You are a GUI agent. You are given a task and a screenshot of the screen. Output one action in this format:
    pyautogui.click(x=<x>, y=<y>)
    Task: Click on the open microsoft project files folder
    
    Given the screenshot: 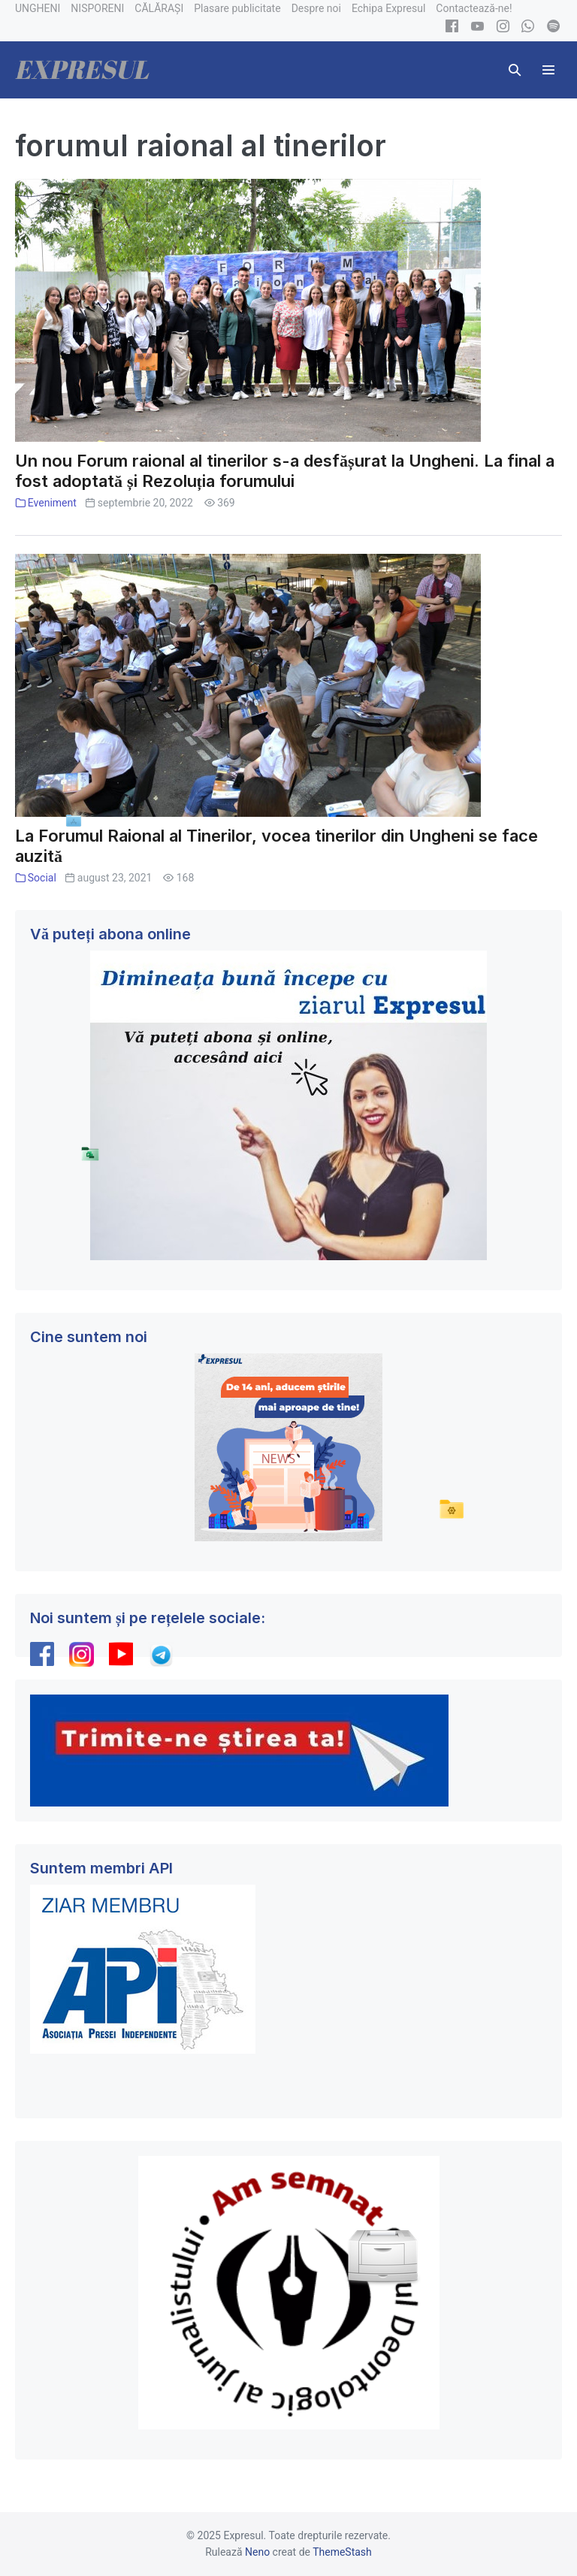 What is the action you would take?
    pyautogui.click(x=90, y=1154)
    